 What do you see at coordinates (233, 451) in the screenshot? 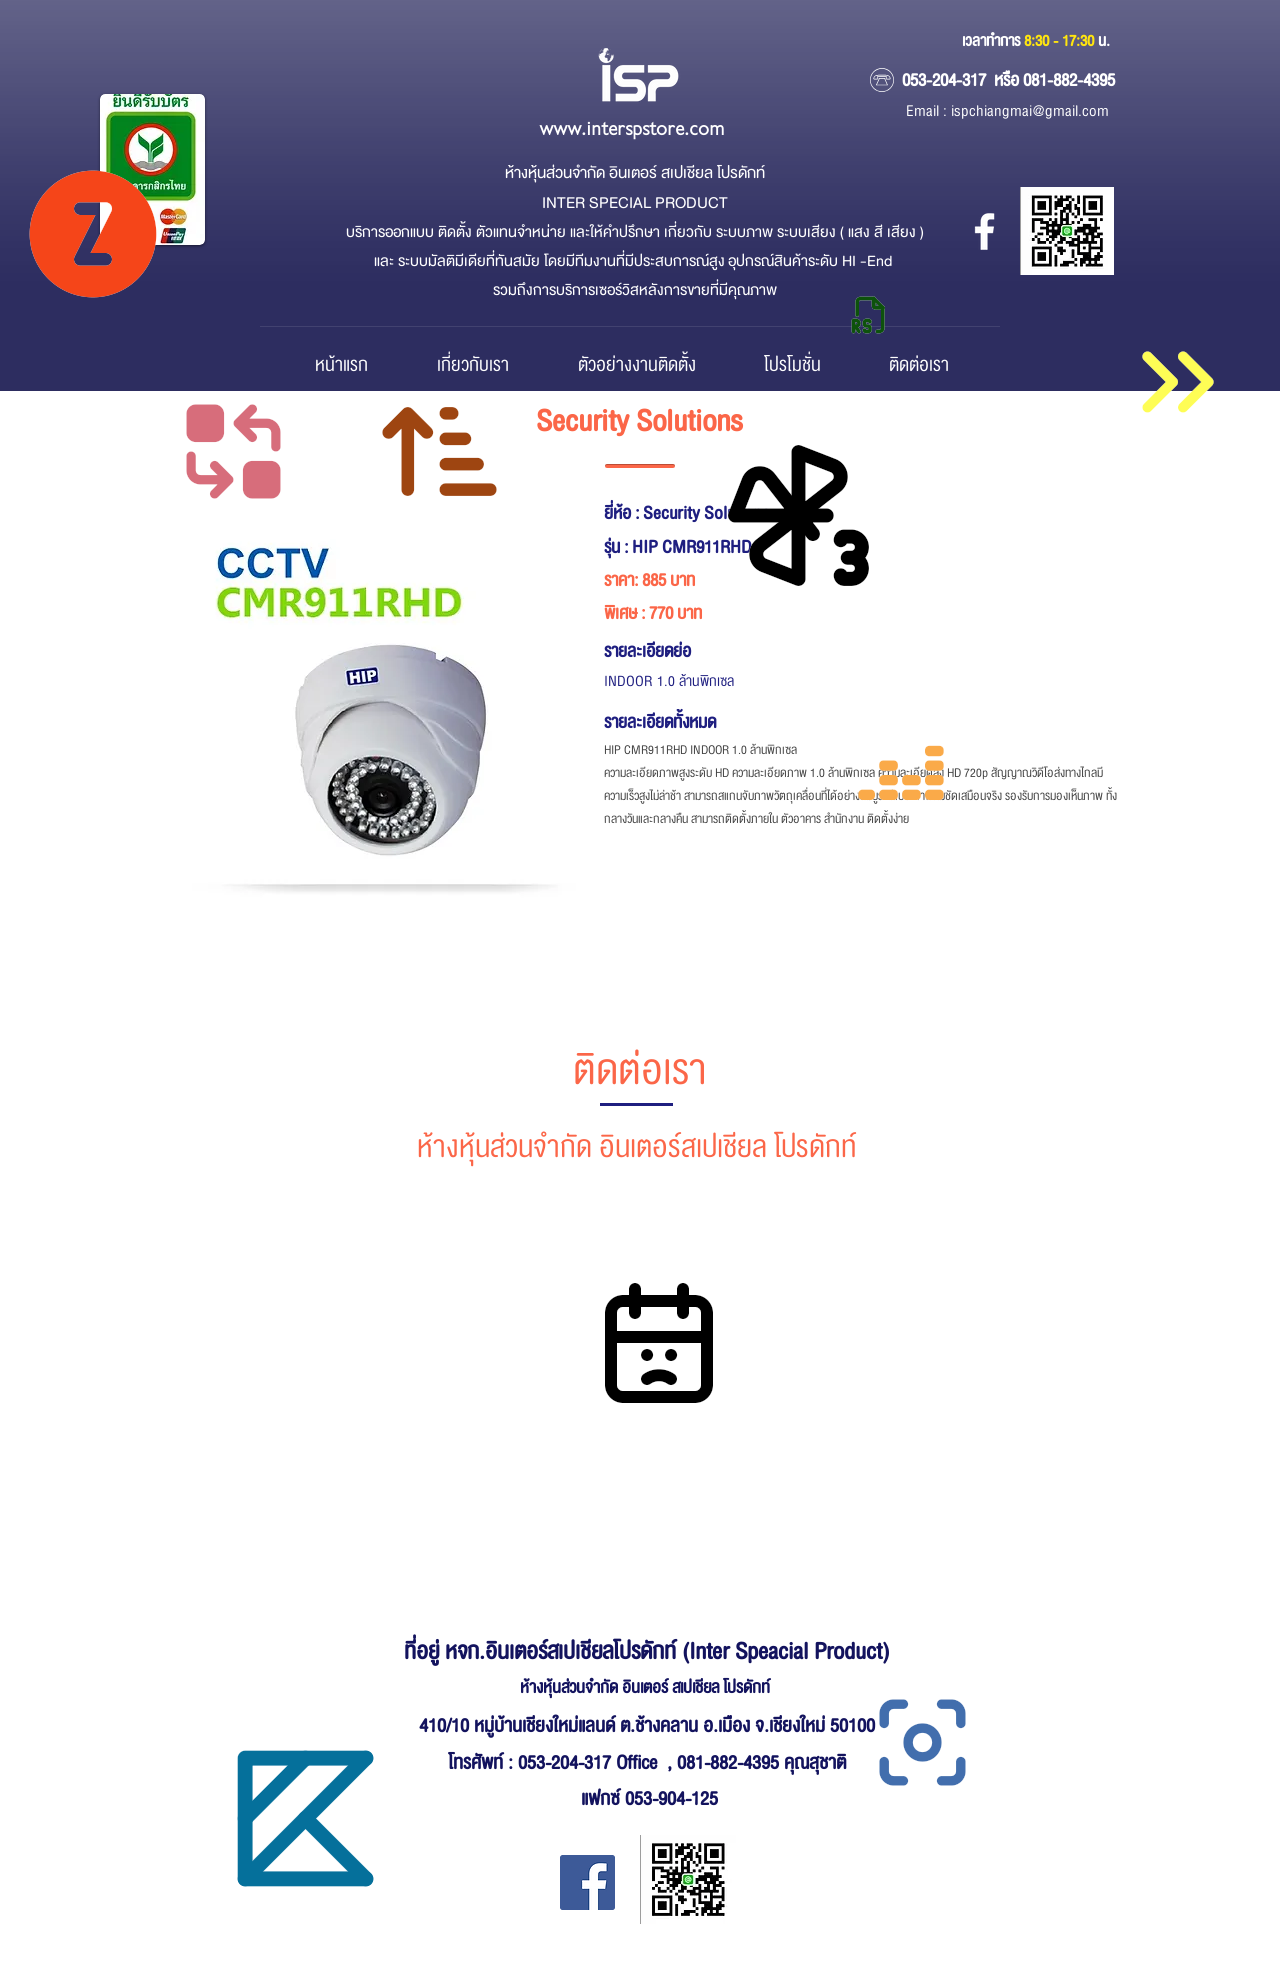
I see `replace or swap selected items` at bounding box center [233, 451].